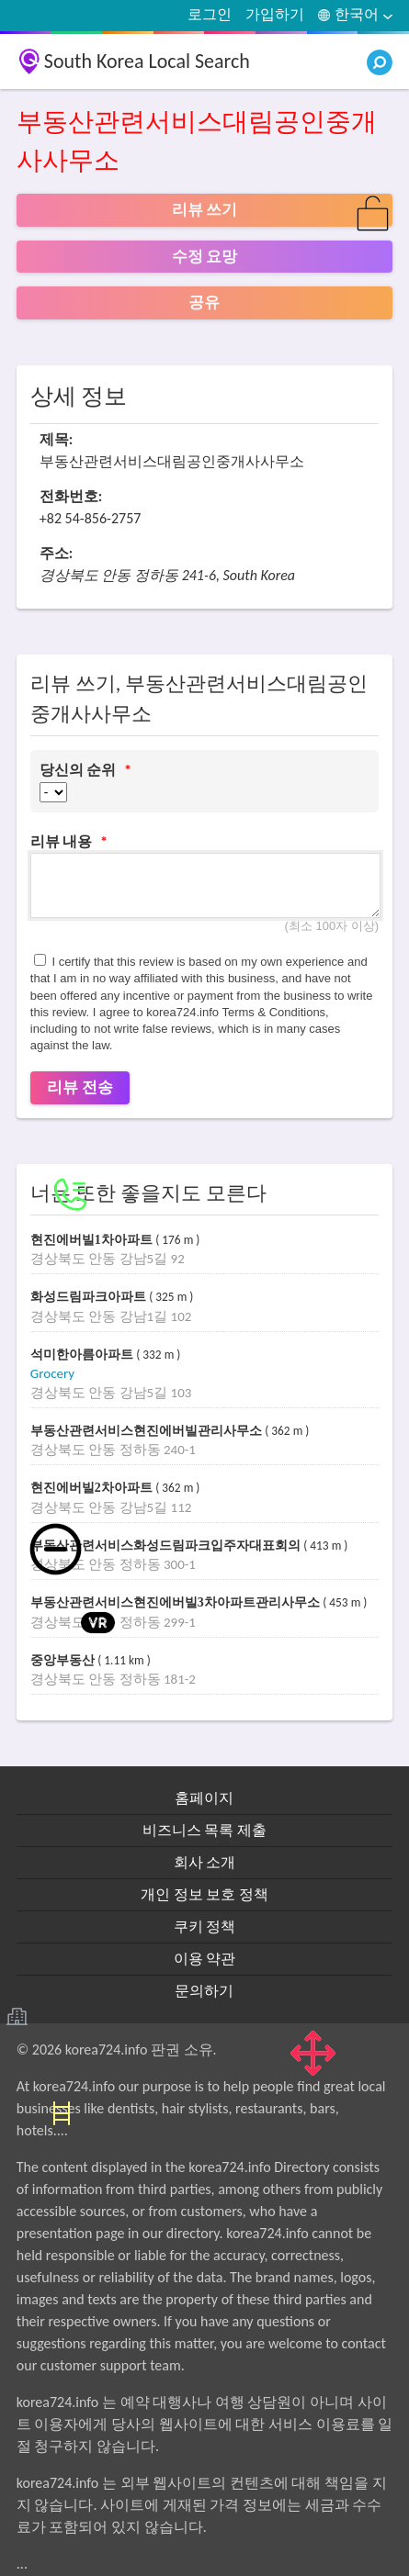  I want to click on view contact list or phone directory, so click(71, 1193).